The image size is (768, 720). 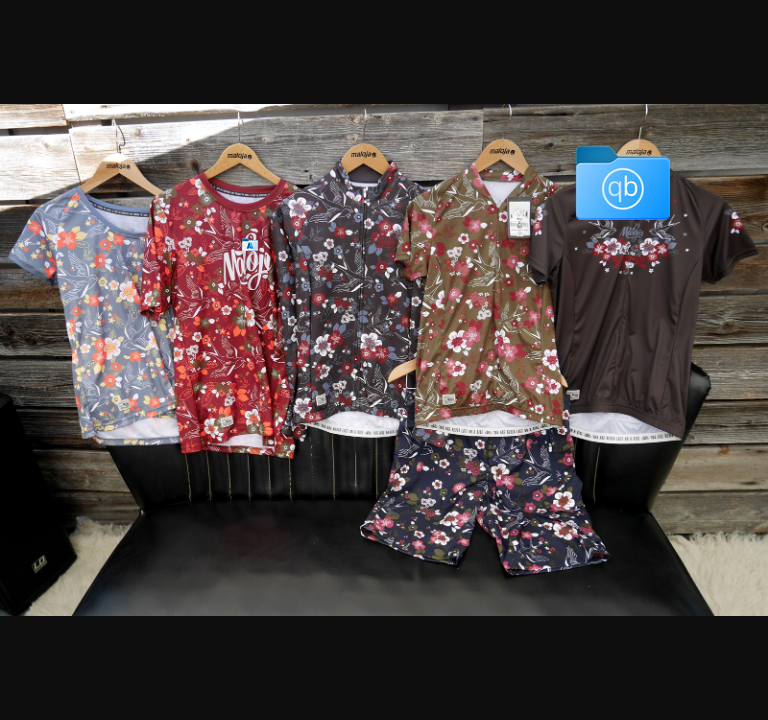 I want to click on open qbittorrent downloads folder, so click(x=622, y=185).